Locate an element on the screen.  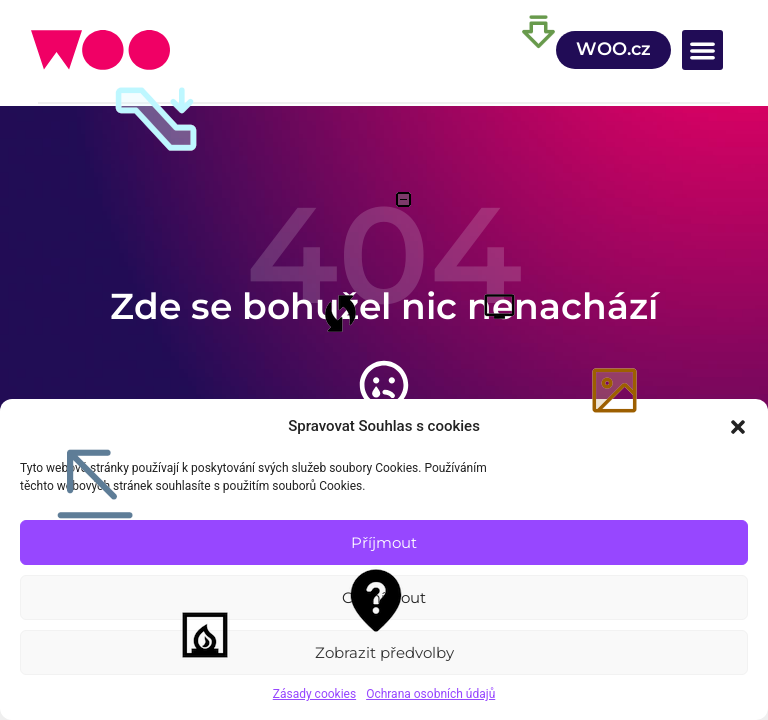
access personal video or media content is located at coordinates (499, 306).